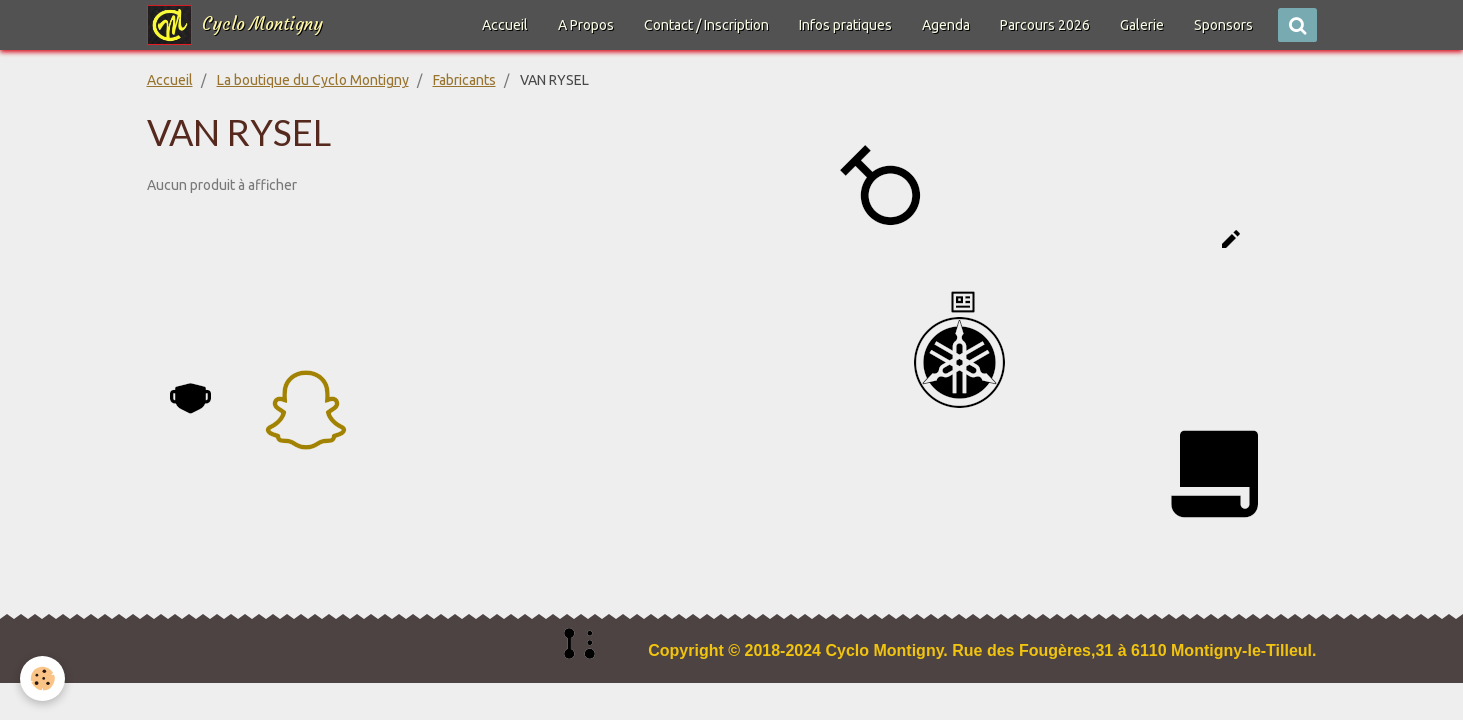 Image resolution: width=1463 pixels, height=720 pixels. What do you see at coordinates (959, 362) in the screenshot?
I see `yamaha motor corporation logo` at bounding box center [959, 362].